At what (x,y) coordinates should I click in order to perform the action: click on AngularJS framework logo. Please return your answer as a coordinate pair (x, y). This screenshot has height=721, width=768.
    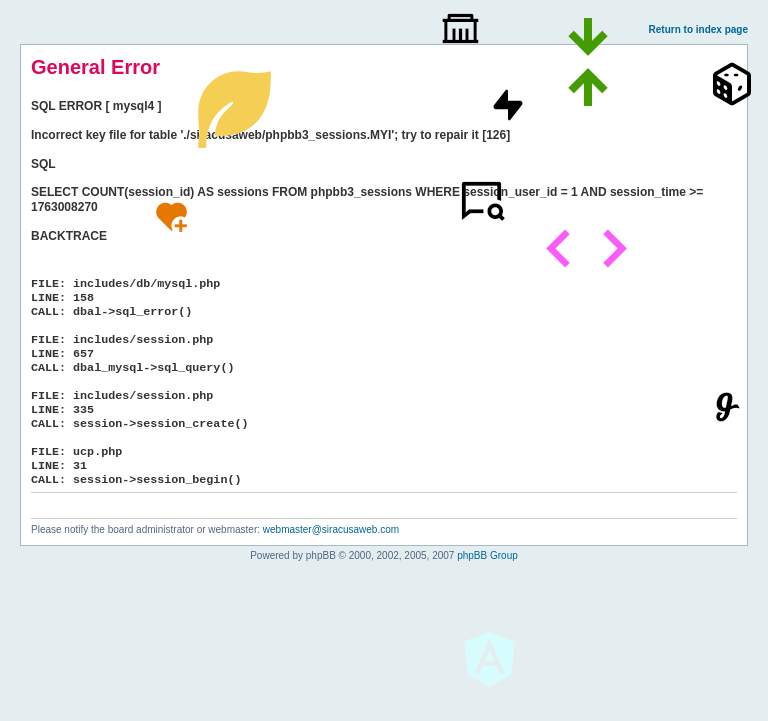
    Looking at the image, I should click on (489, 659).